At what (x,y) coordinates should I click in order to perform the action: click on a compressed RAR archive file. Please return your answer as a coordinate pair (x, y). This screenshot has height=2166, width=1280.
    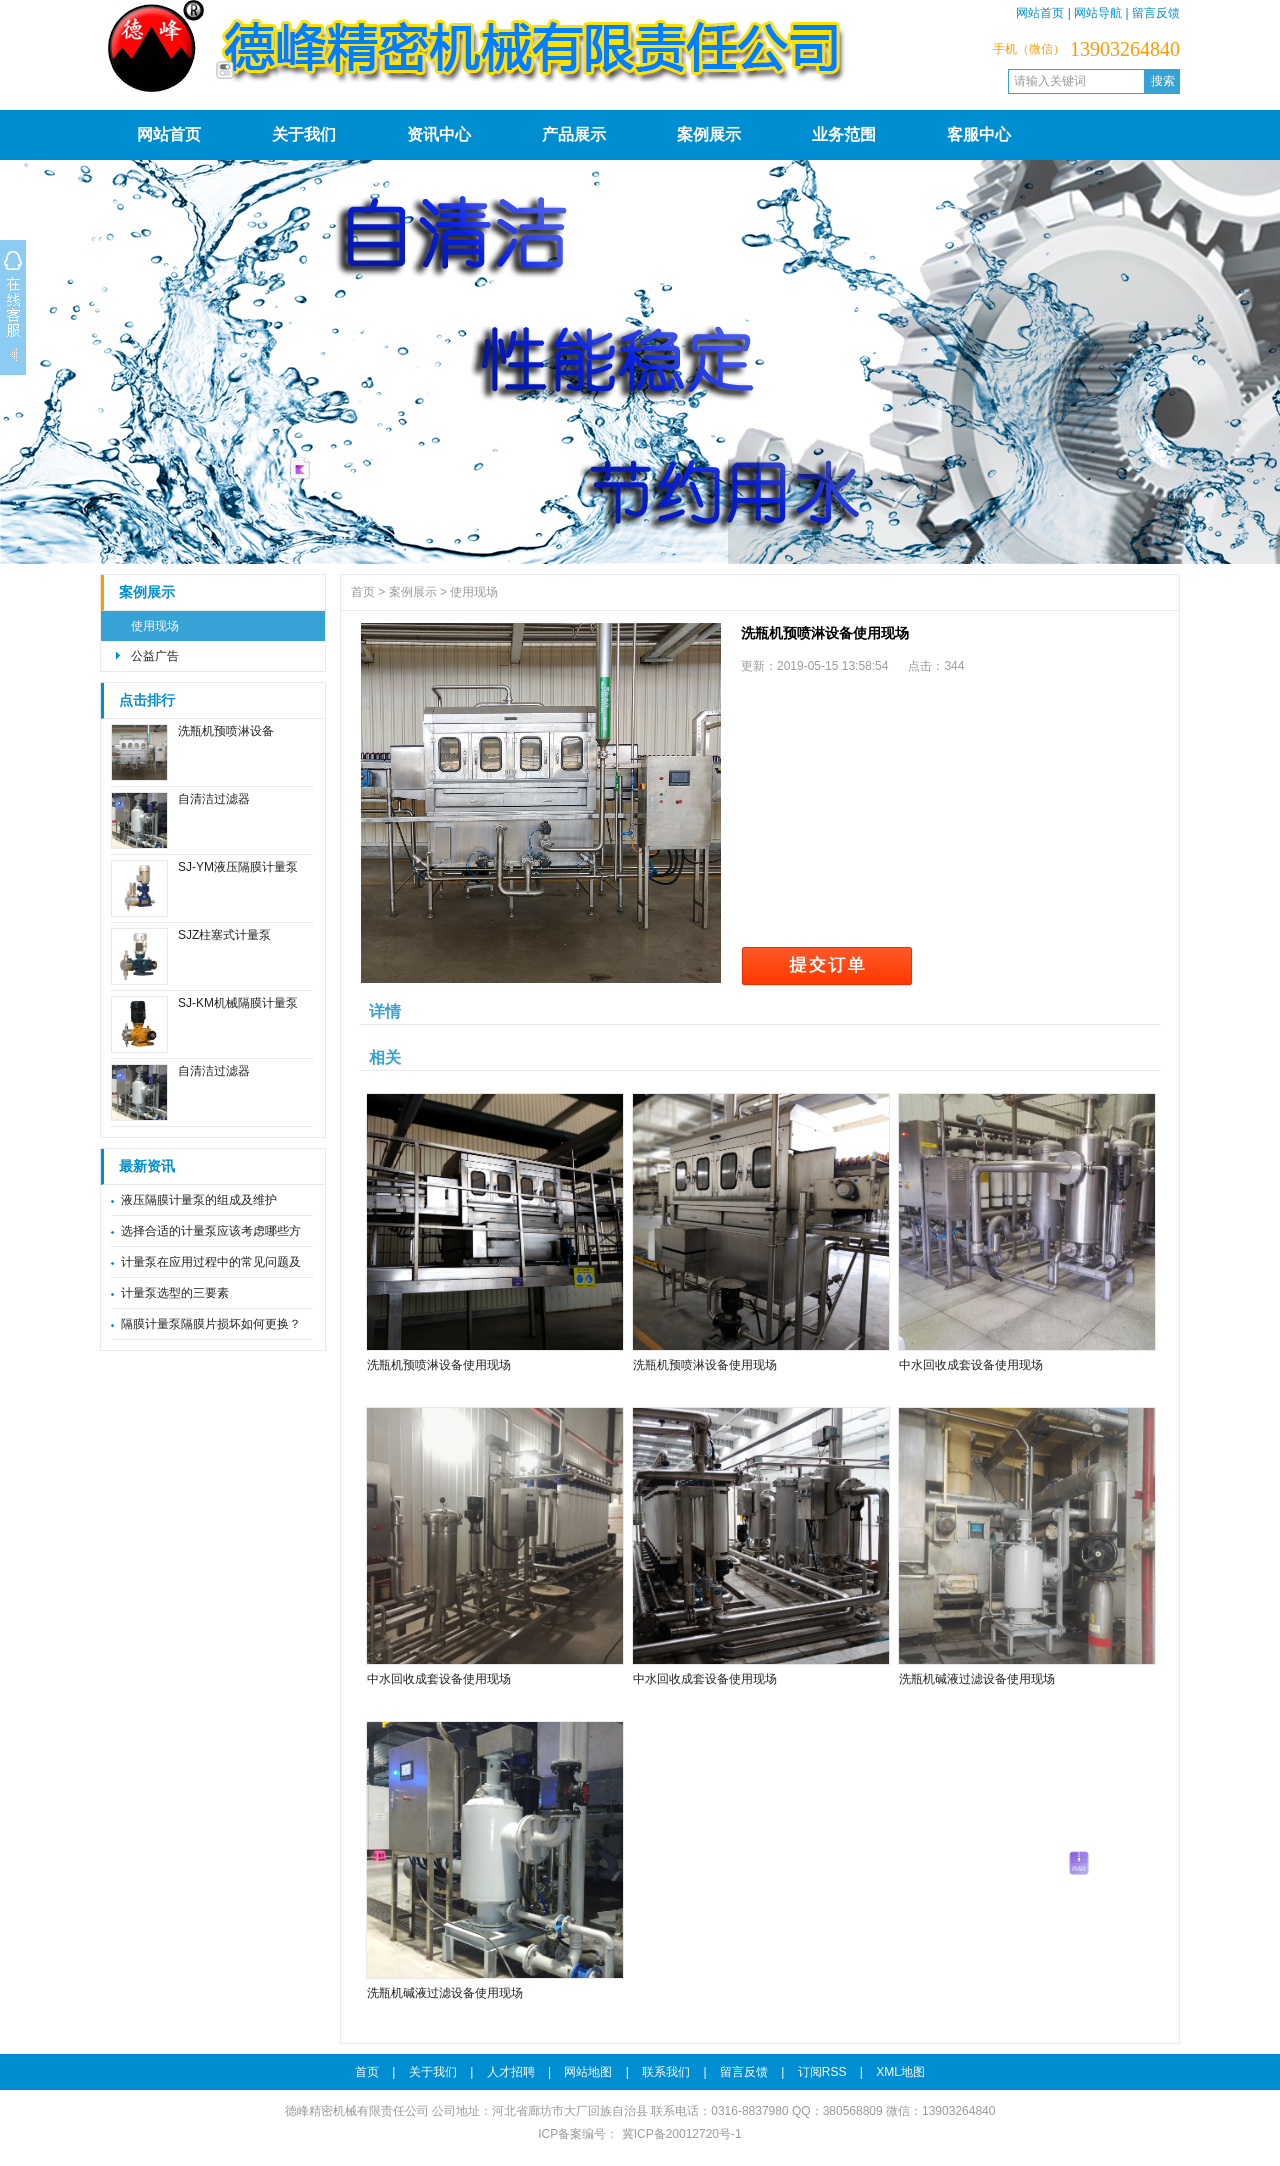
    Looking at the image, I should click on (1079, 1863).